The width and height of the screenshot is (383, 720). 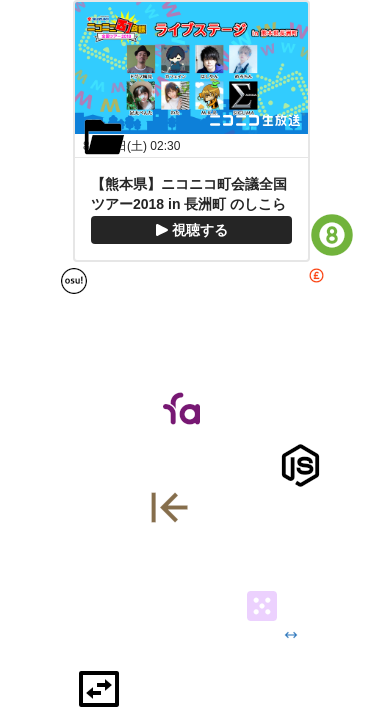 What do you see at coordinates (181, 408) in the screenshot?
I see `open Favro project management app` at bounding box center [181, 408].